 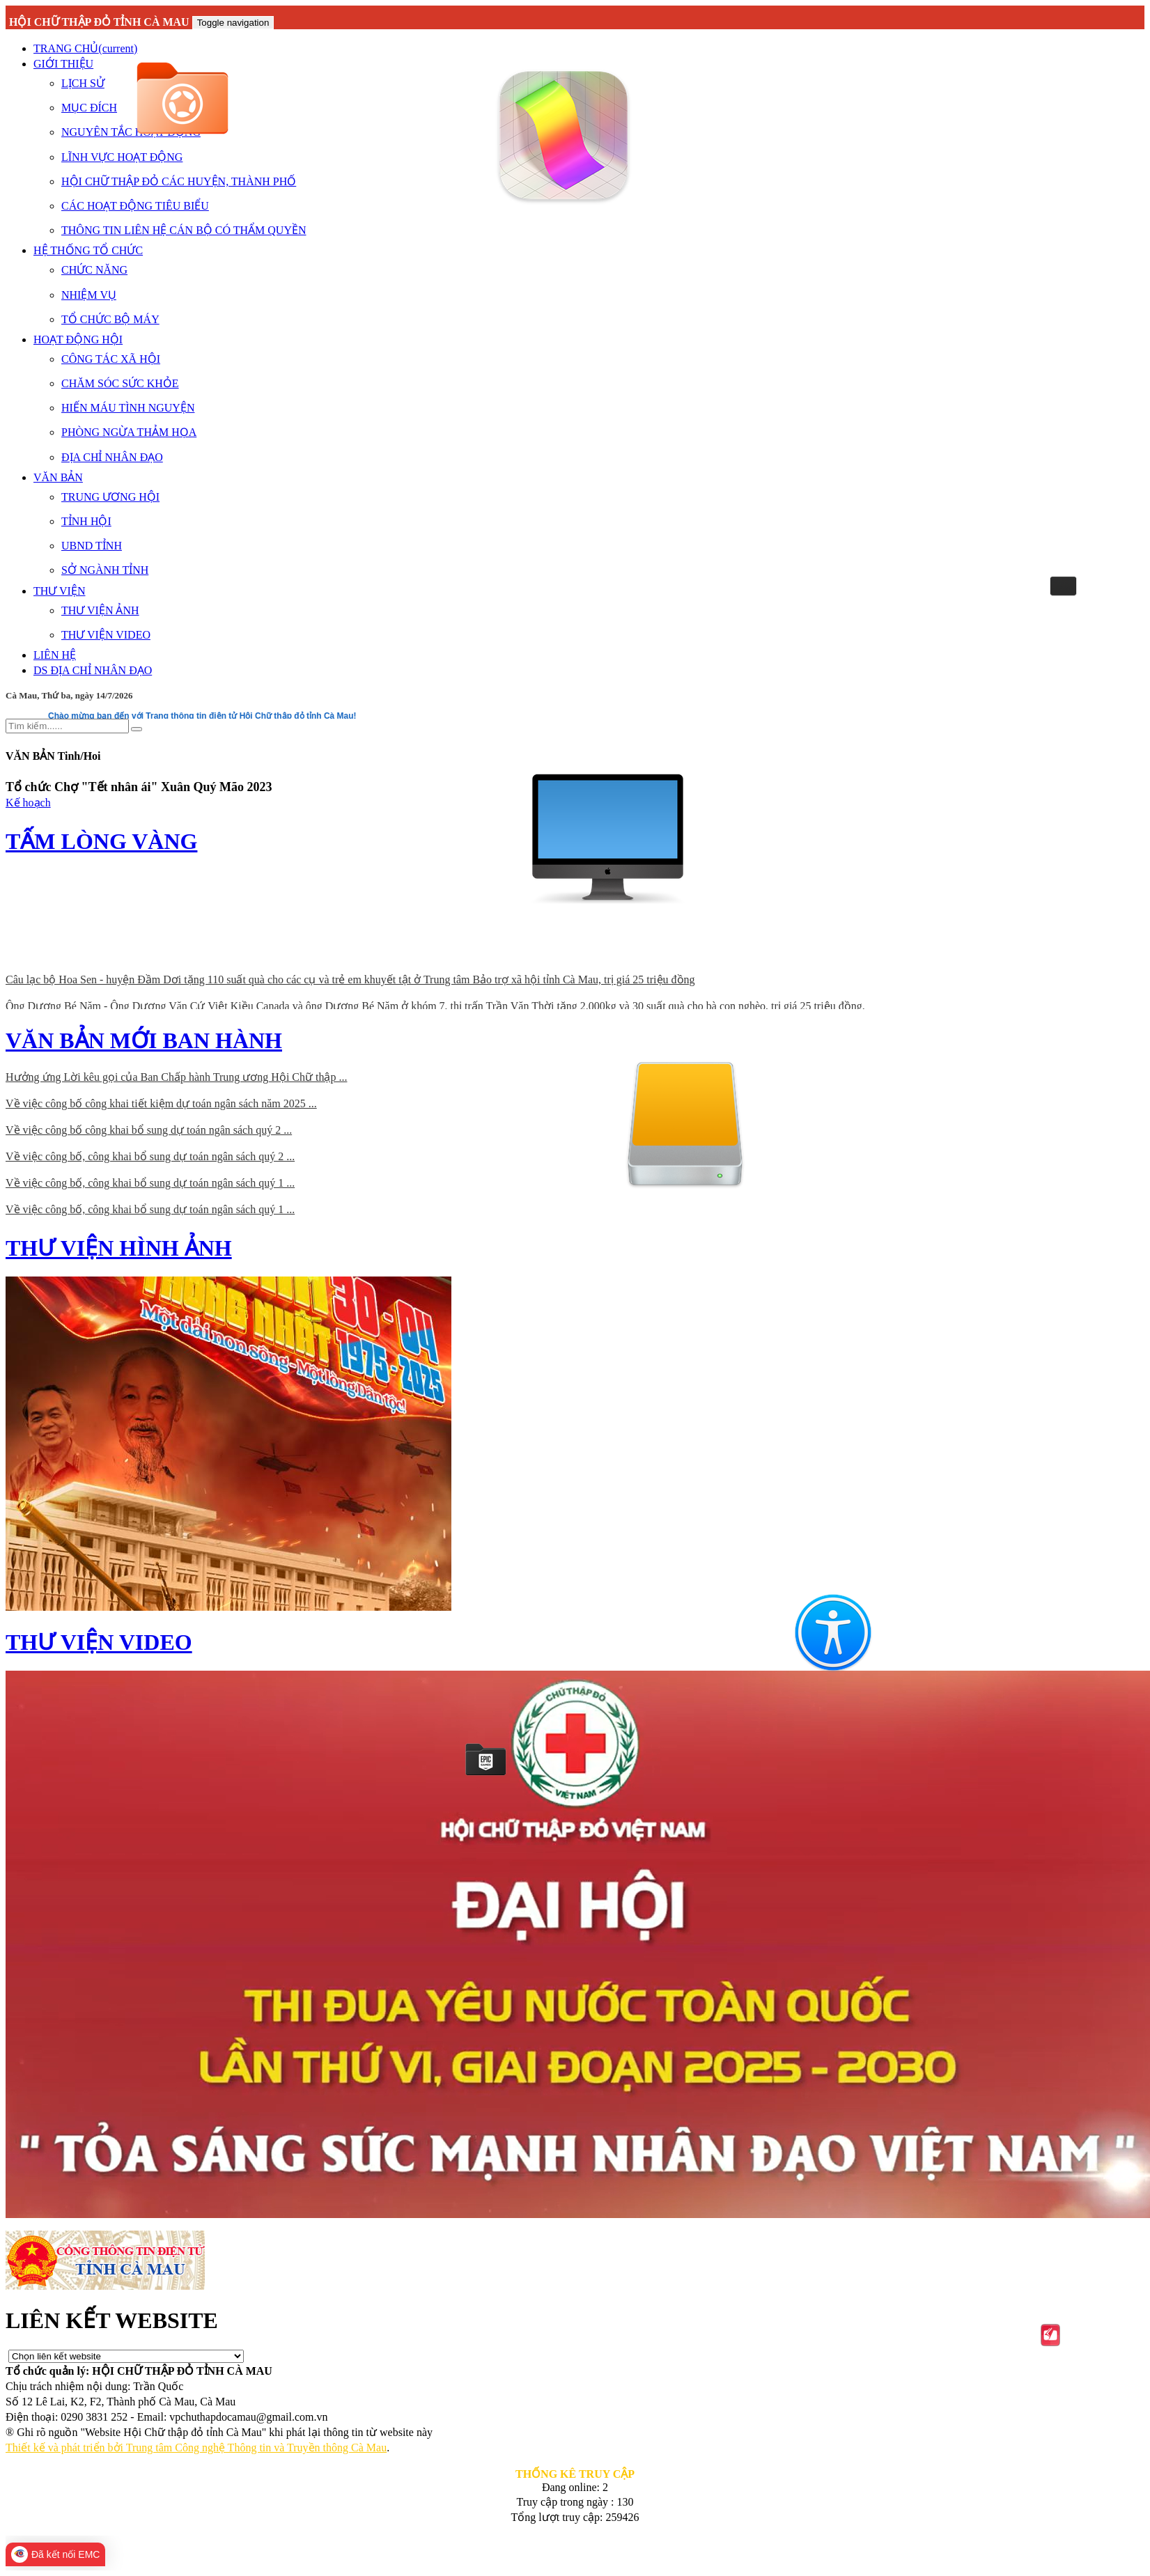 I want to click on access external storage drives, so click(x=685, y=1126).